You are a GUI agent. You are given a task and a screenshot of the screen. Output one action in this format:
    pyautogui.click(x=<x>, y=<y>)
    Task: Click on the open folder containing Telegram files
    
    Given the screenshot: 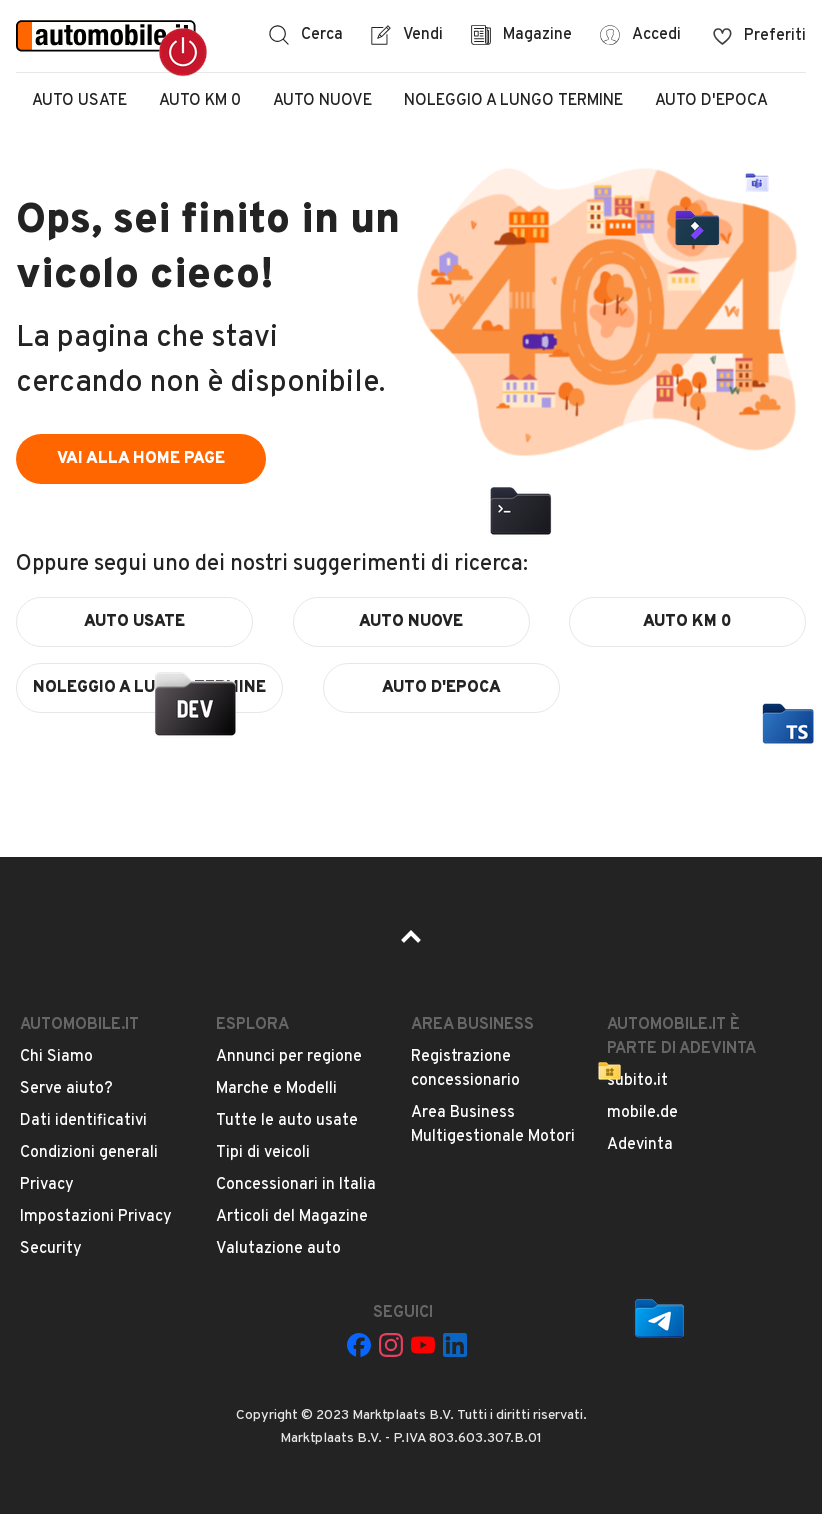 What is the action you would take?
    pyautogui.click(x=659, y=1319)
    